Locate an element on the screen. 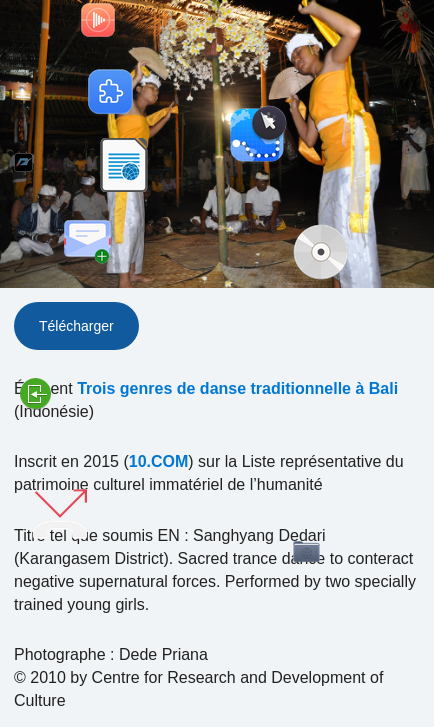 Image resolution: width=434 pixels, height=727 pixels. manage plugin or extension settings is located at coordinates (110, 92).